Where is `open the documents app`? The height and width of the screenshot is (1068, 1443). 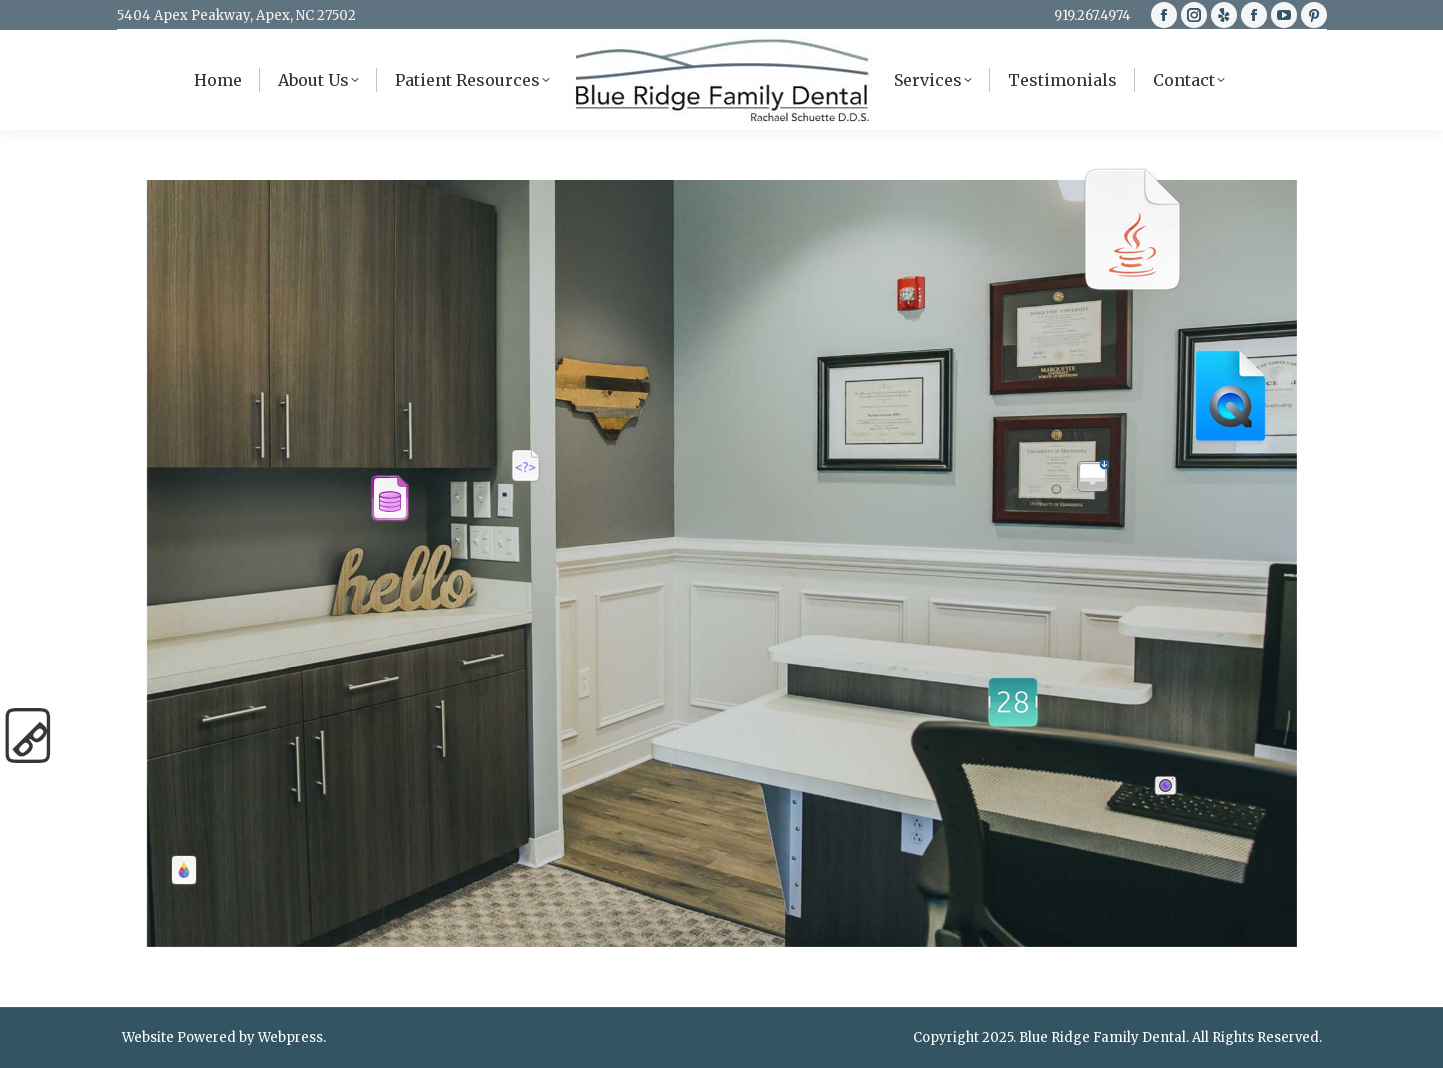
open the documents app is located at coordinates (29, 735).